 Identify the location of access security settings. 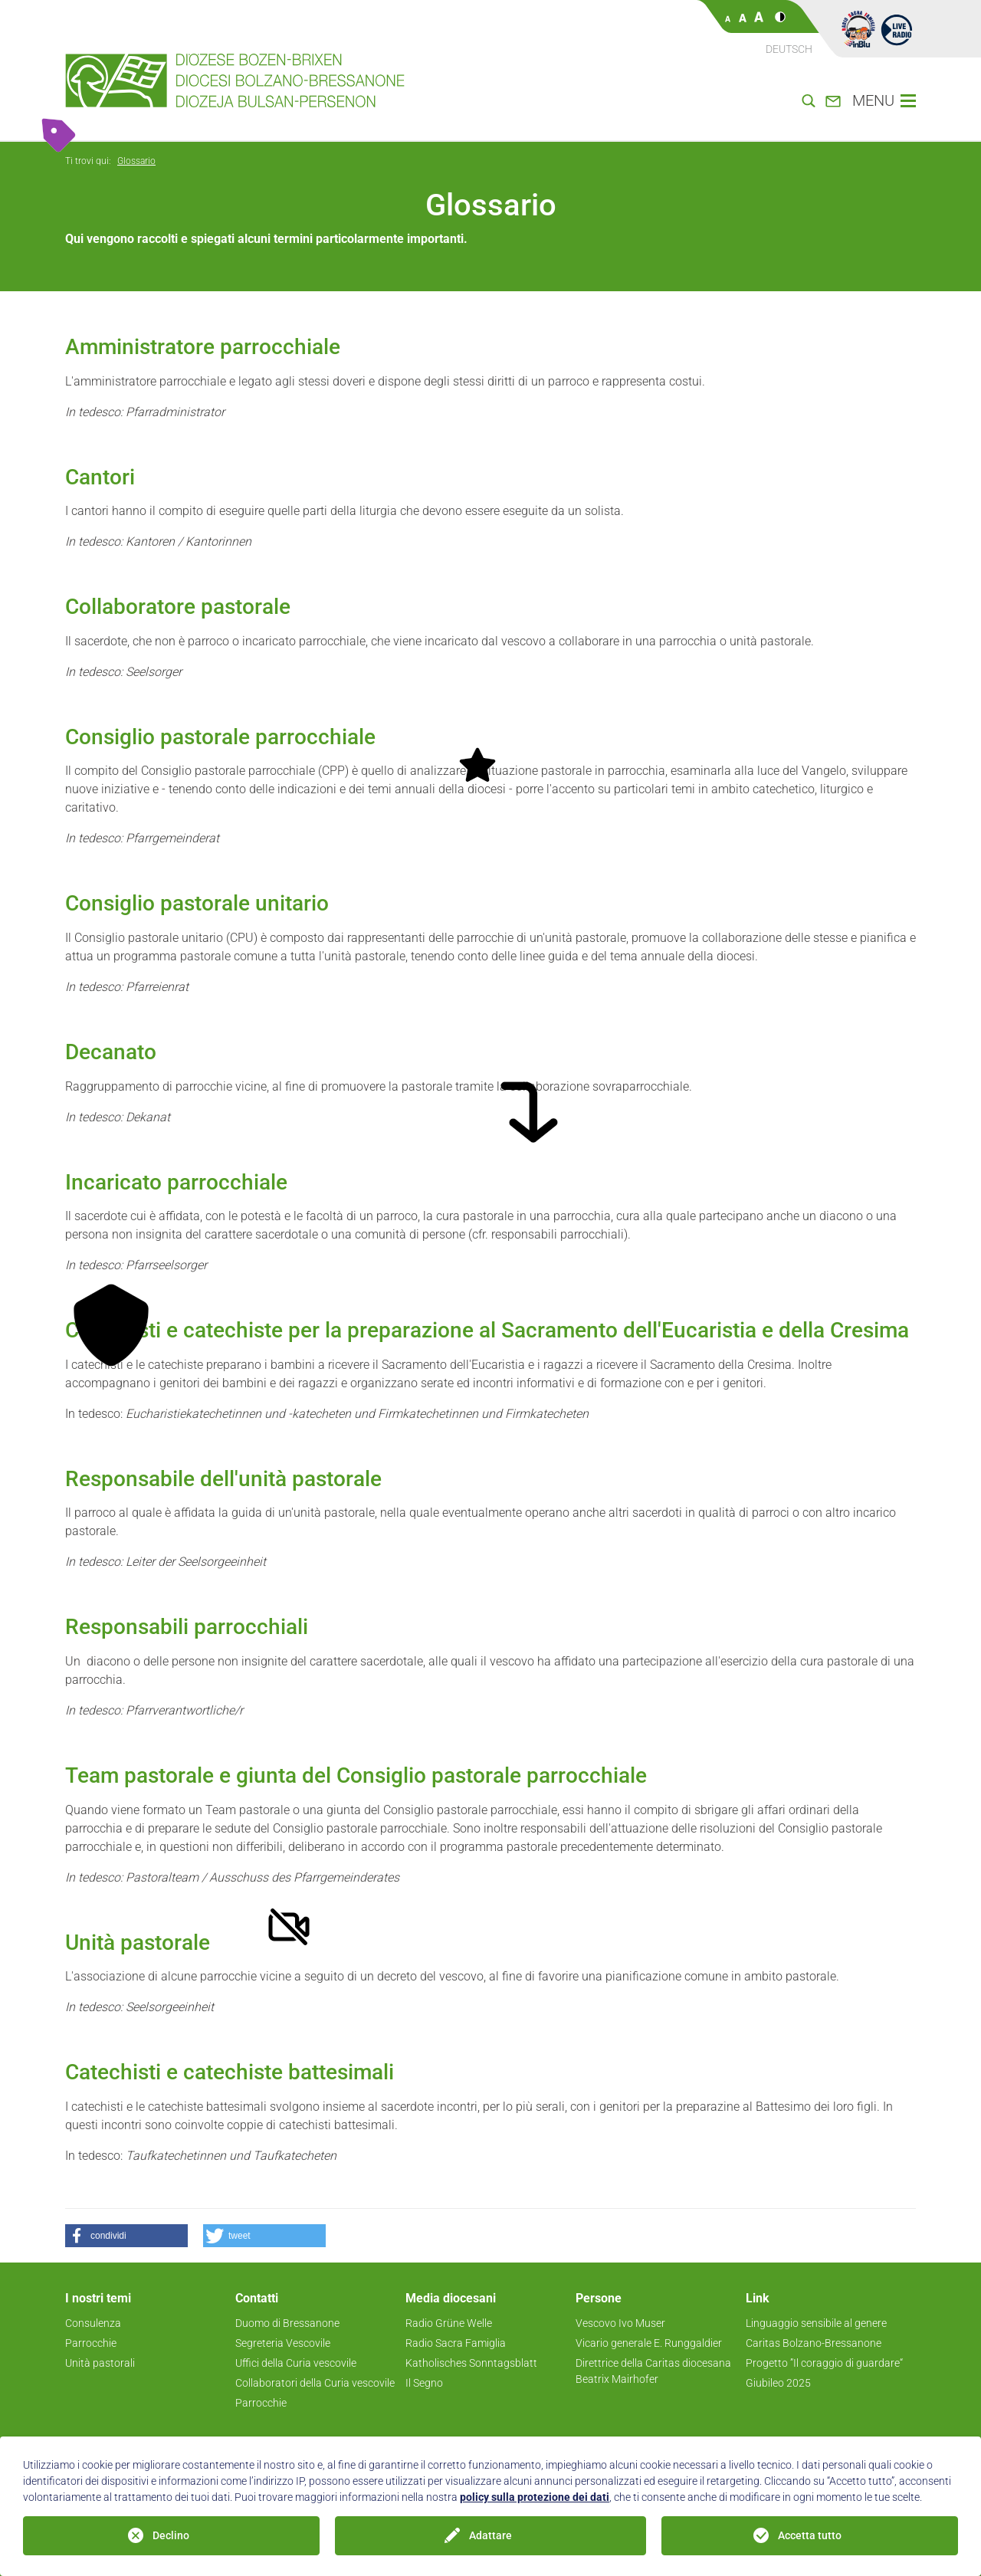
(111, 1325).